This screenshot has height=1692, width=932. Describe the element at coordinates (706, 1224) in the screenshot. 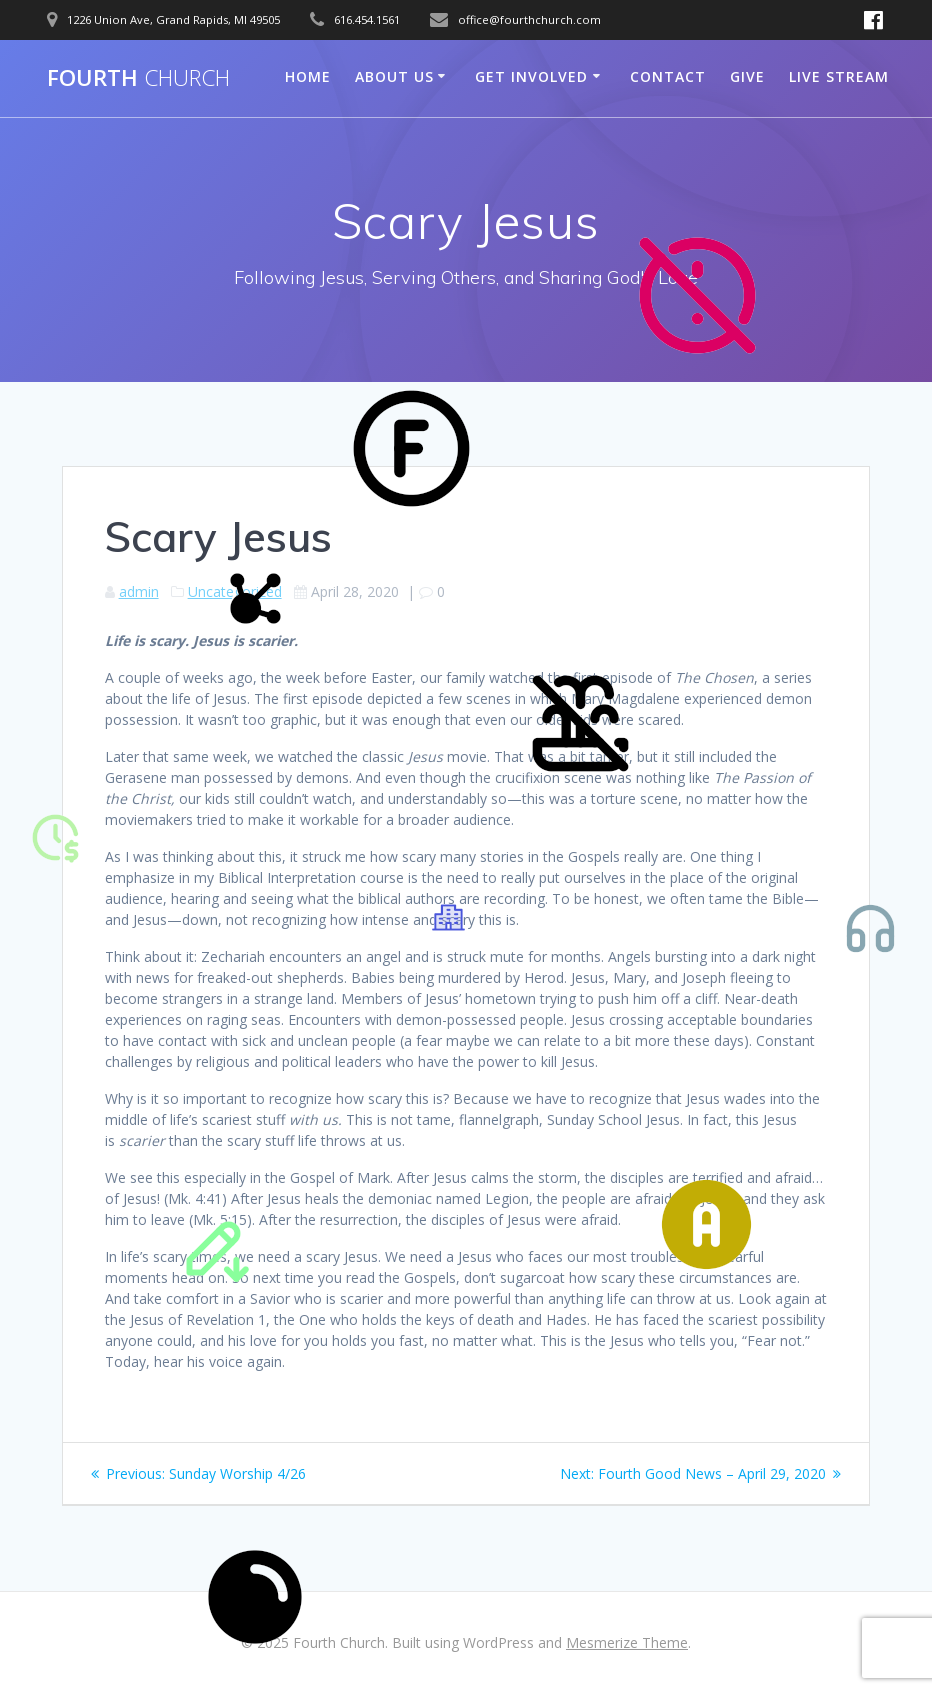

I see `select option A in a multiple choice interface` at that location.